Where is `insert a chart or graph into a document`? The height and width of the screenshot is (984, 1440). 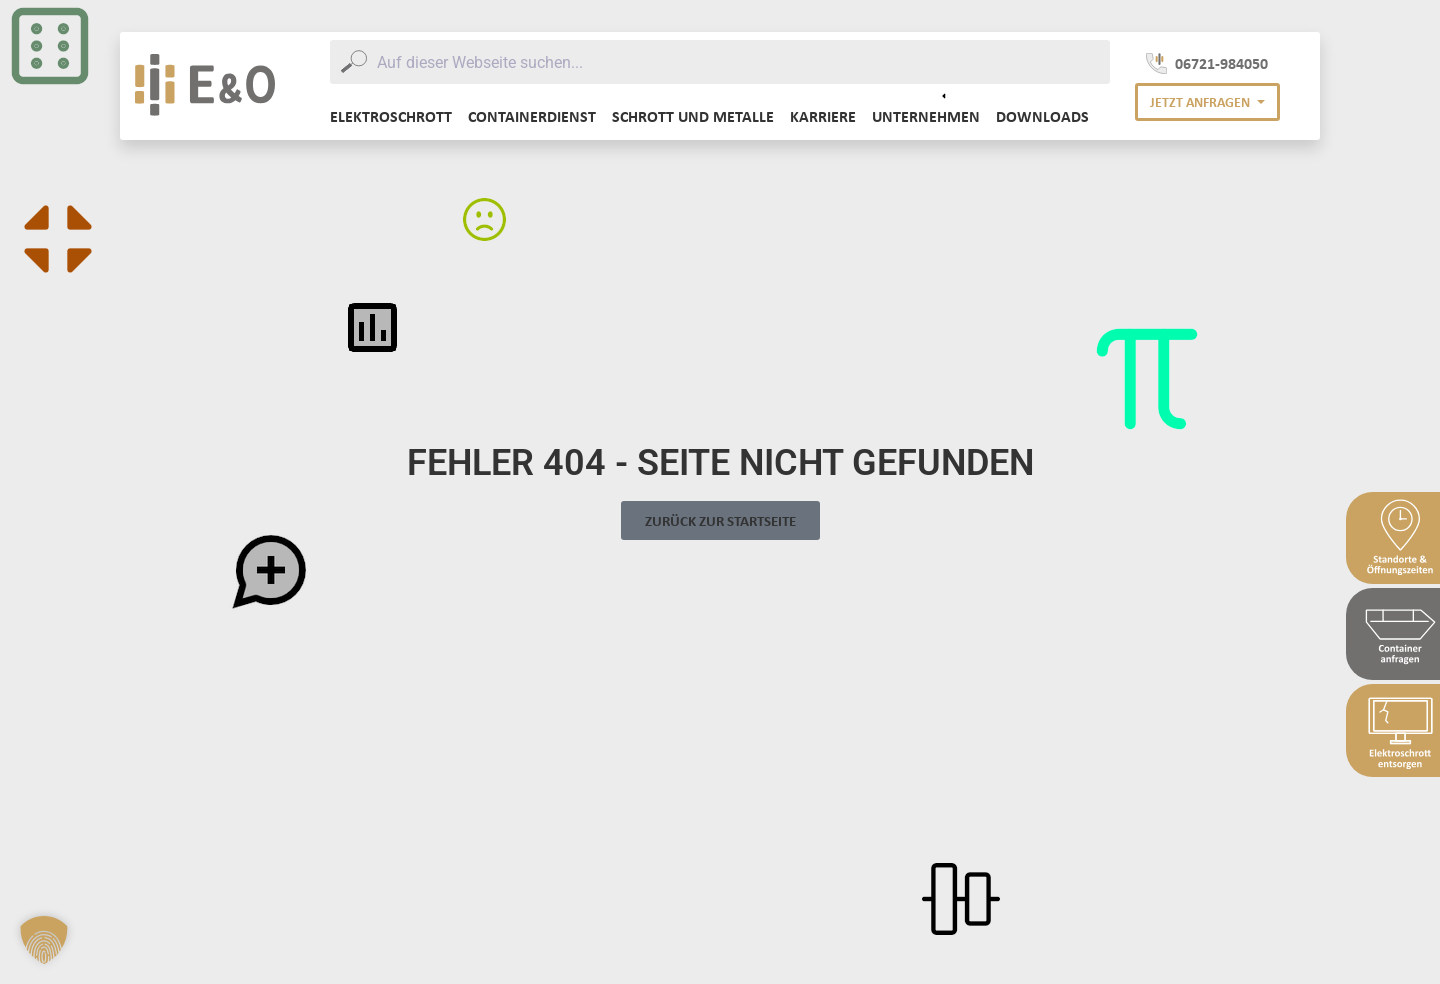
insert a chart or graph into a document is located at coordinates (372, 327).